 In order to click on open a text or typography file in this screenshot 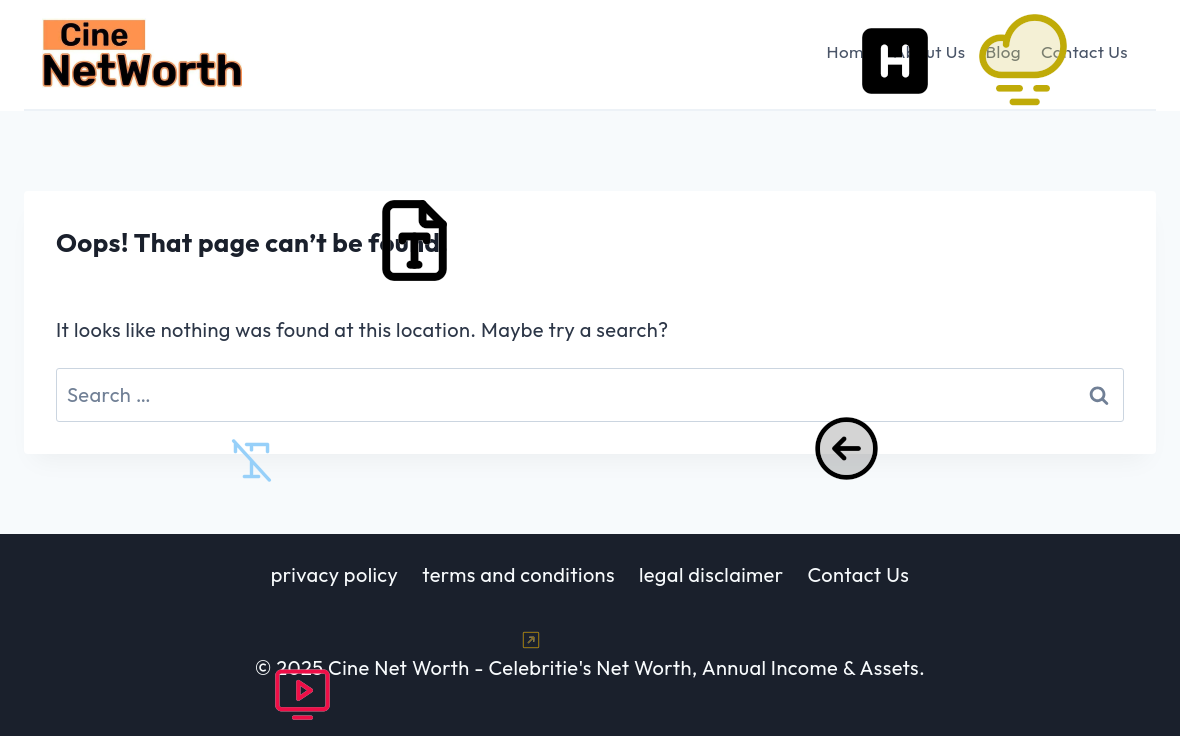, I will do `click(414, 240)`.